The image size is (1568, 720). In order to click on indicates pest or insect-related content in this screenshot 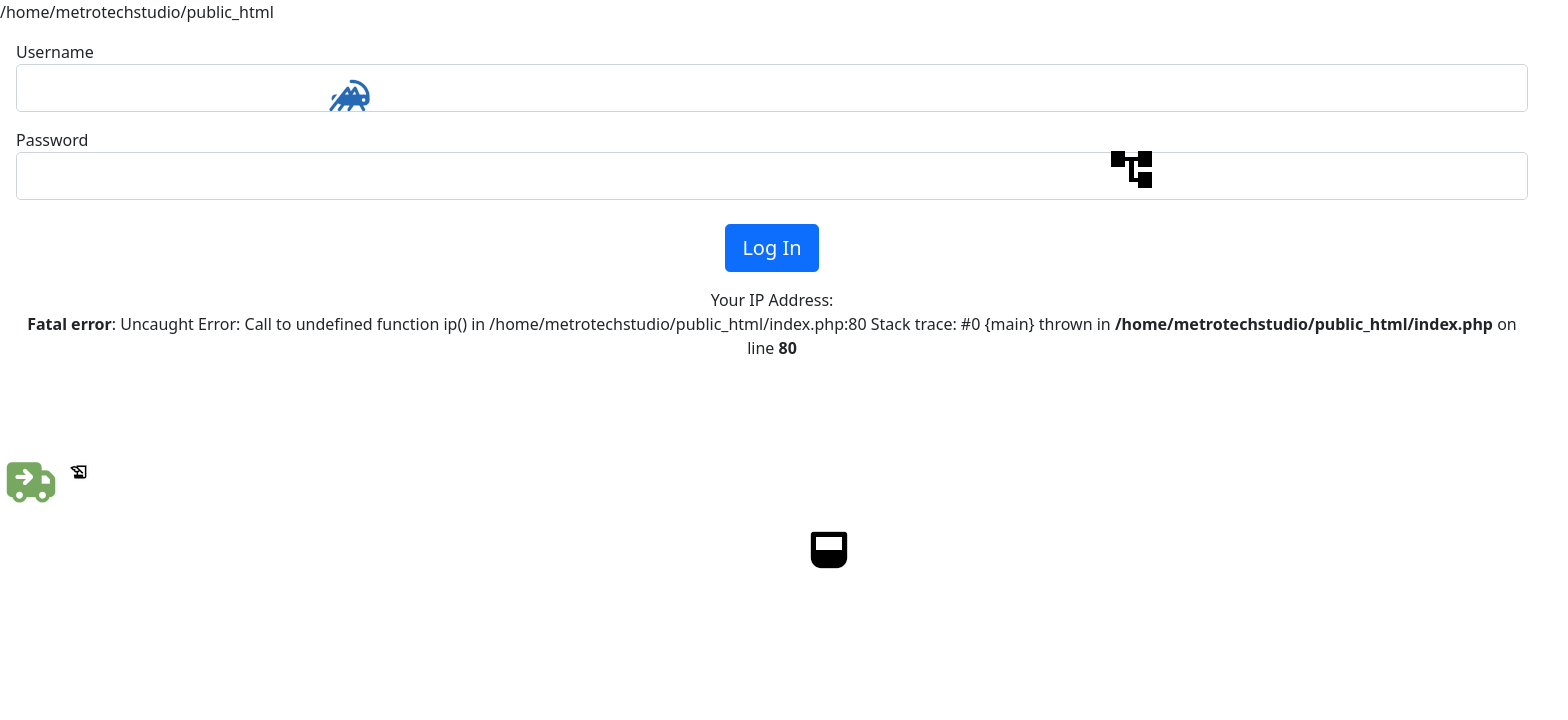, I will do `click(349, 95)`.